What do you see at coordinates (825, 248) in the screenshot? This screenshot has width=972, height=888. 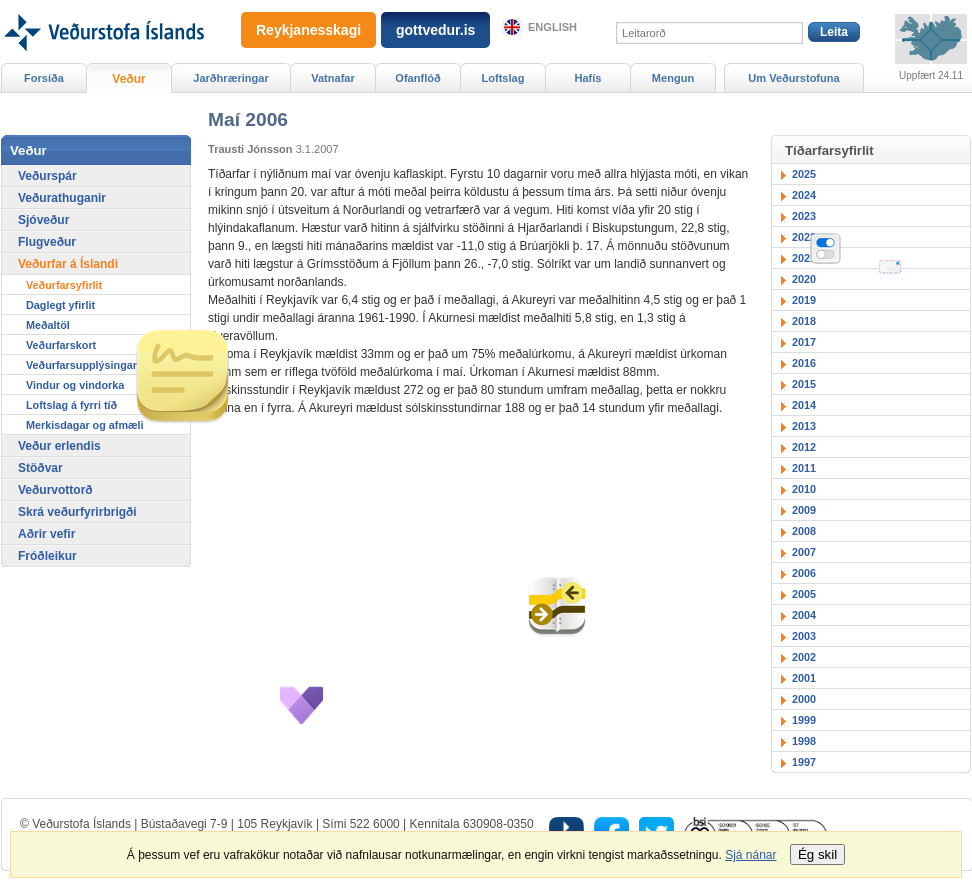 I see `open unity tweak tool settings` at bounding box center [825, 248].